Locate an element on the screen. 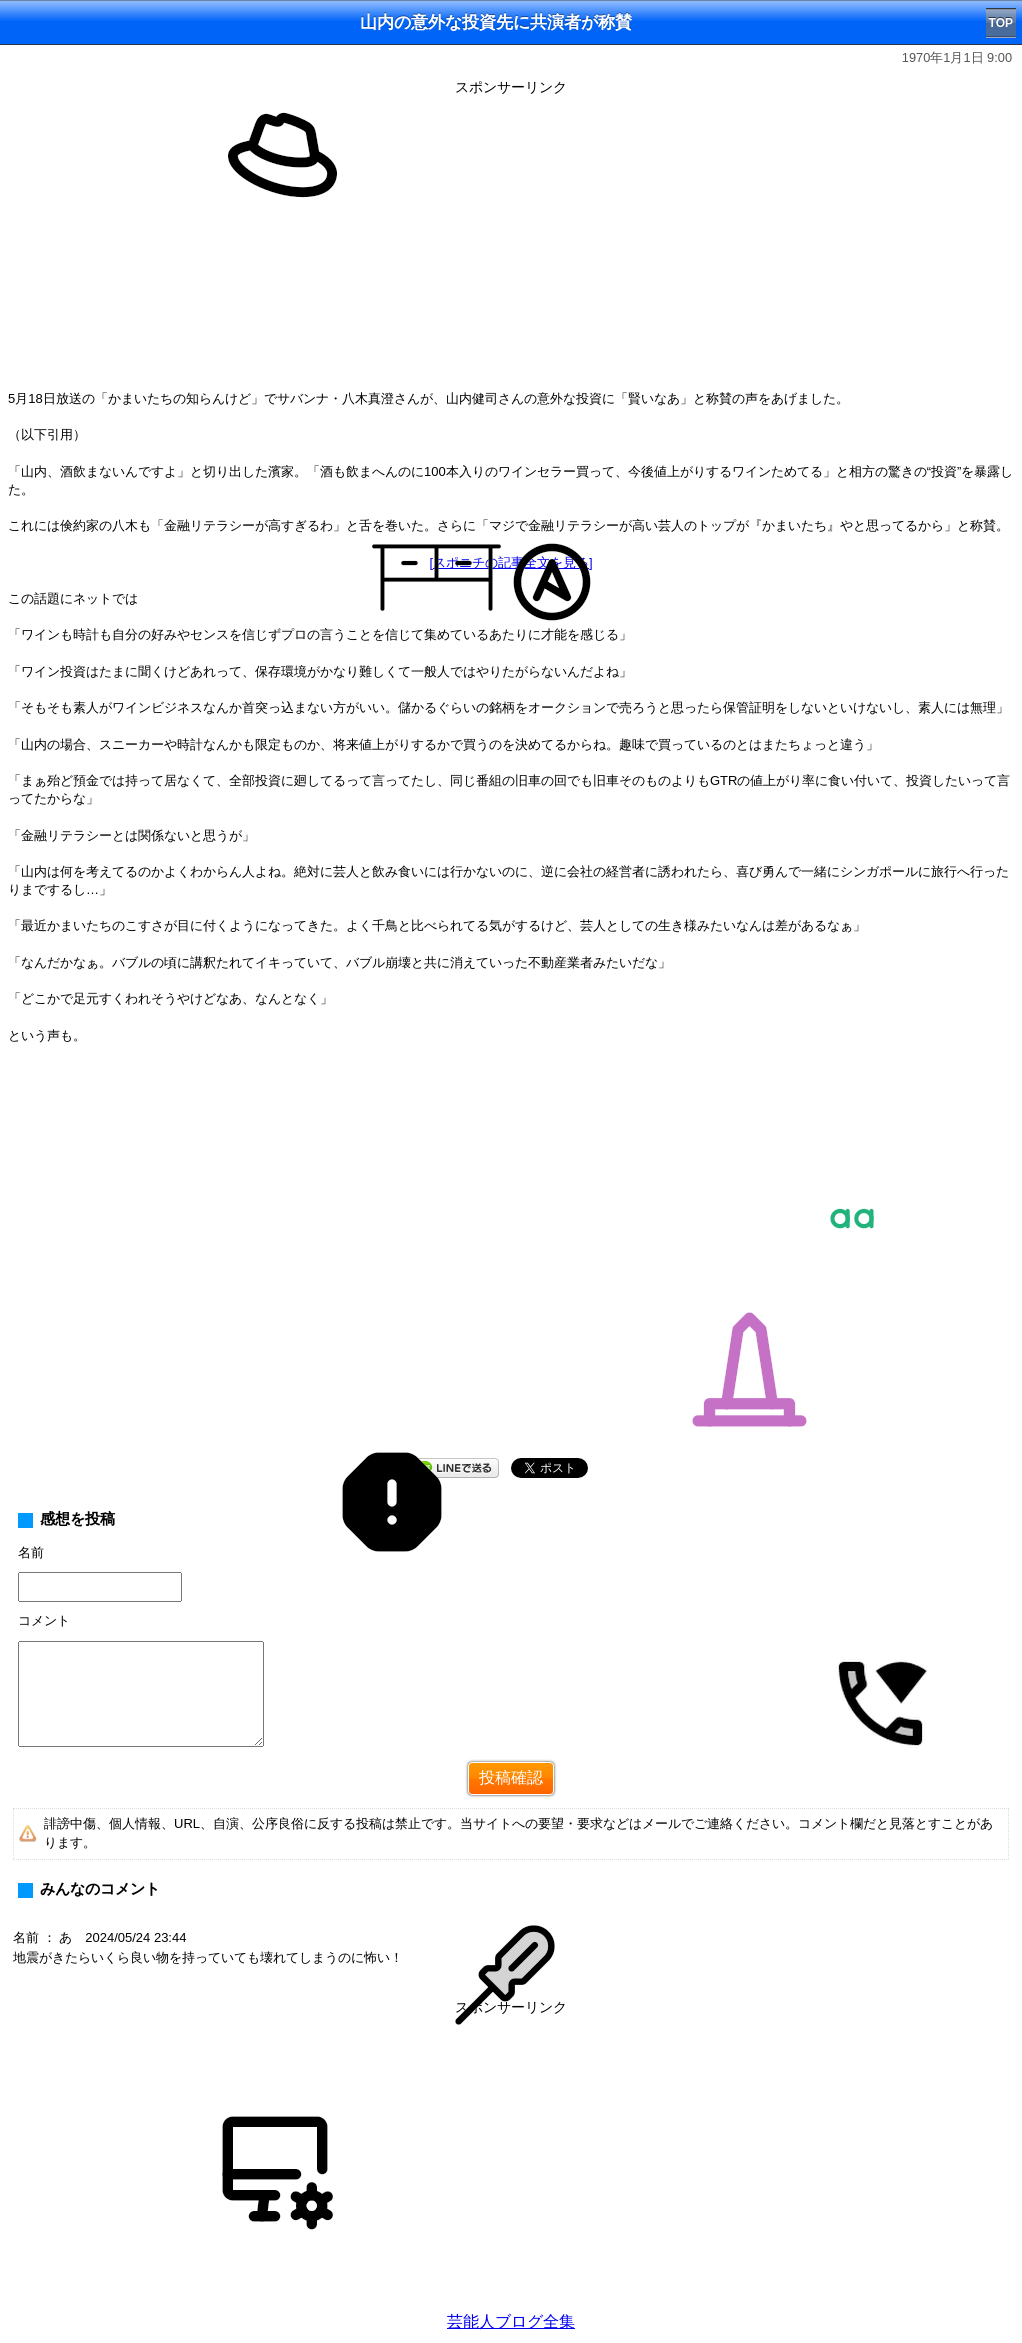  access settings or configuration options is located at coordinates (505, 1975).